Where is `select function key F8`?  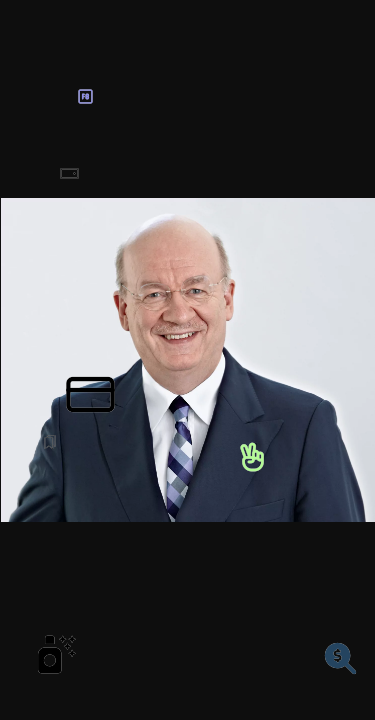
select function key F8 is located at coordinates (85, 96).